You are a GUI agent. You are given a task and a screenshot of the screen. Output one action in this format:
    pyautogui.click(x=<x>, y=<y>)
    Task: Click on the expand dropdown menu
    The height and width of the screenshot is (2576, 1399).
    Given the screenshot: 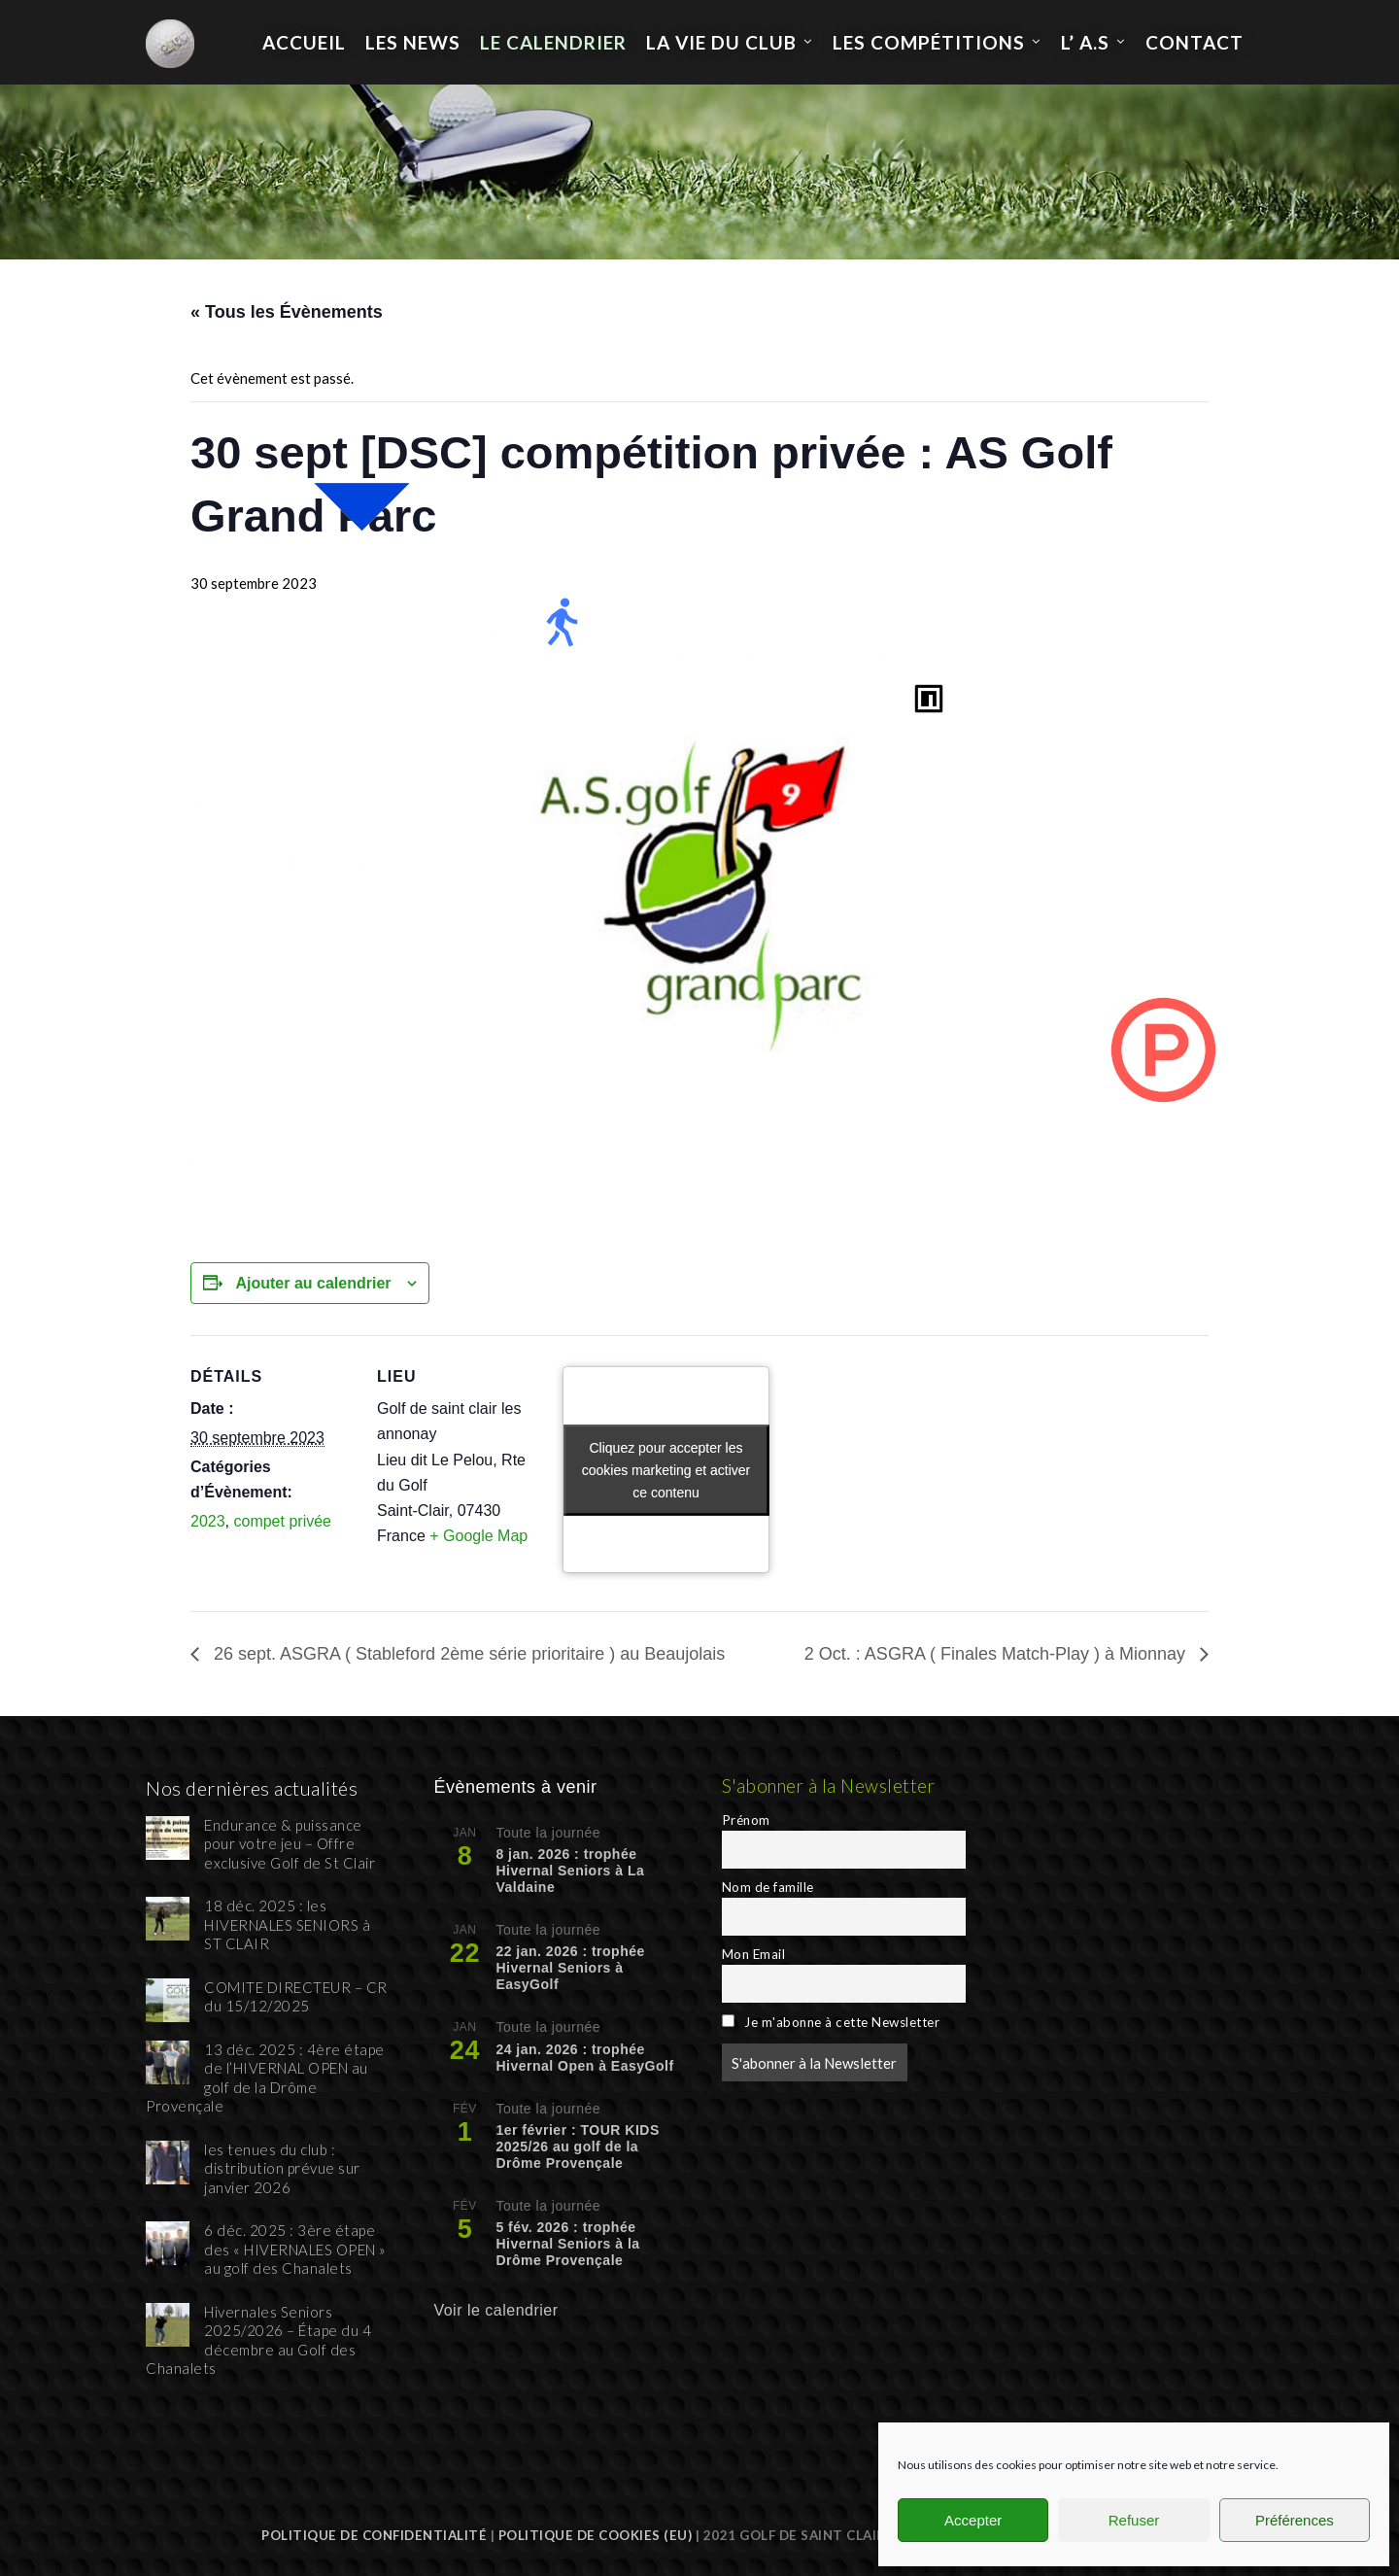 What is the action you would take?
    pyautogui.click(x=361, y=498)
    